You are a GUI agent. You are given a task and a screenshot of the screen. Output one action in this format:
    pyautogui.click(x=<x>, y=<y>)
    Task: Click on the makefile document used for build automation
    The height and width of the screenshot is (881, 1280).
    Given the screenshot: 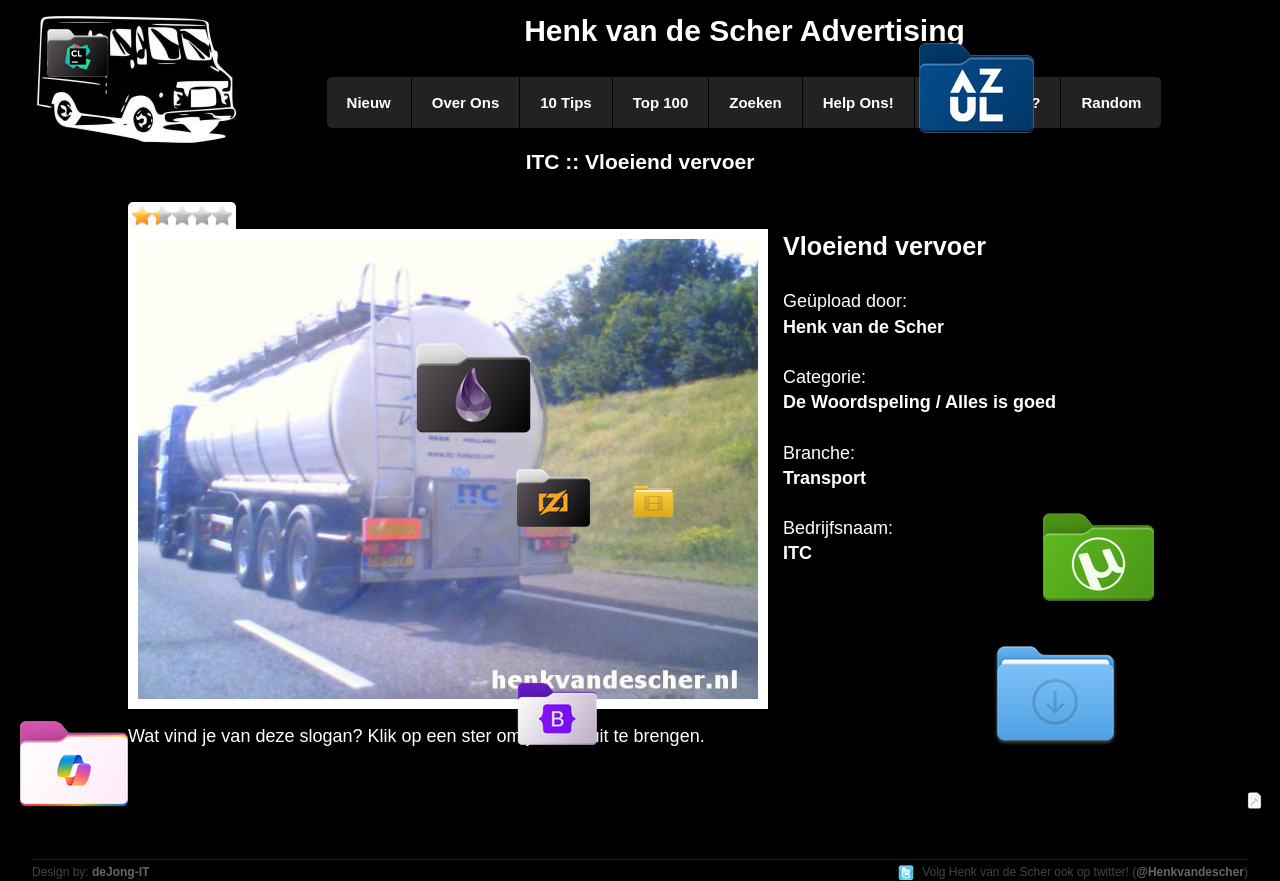 What is the action you would take?
    pyautogui.click(x=1254, y=800)
    